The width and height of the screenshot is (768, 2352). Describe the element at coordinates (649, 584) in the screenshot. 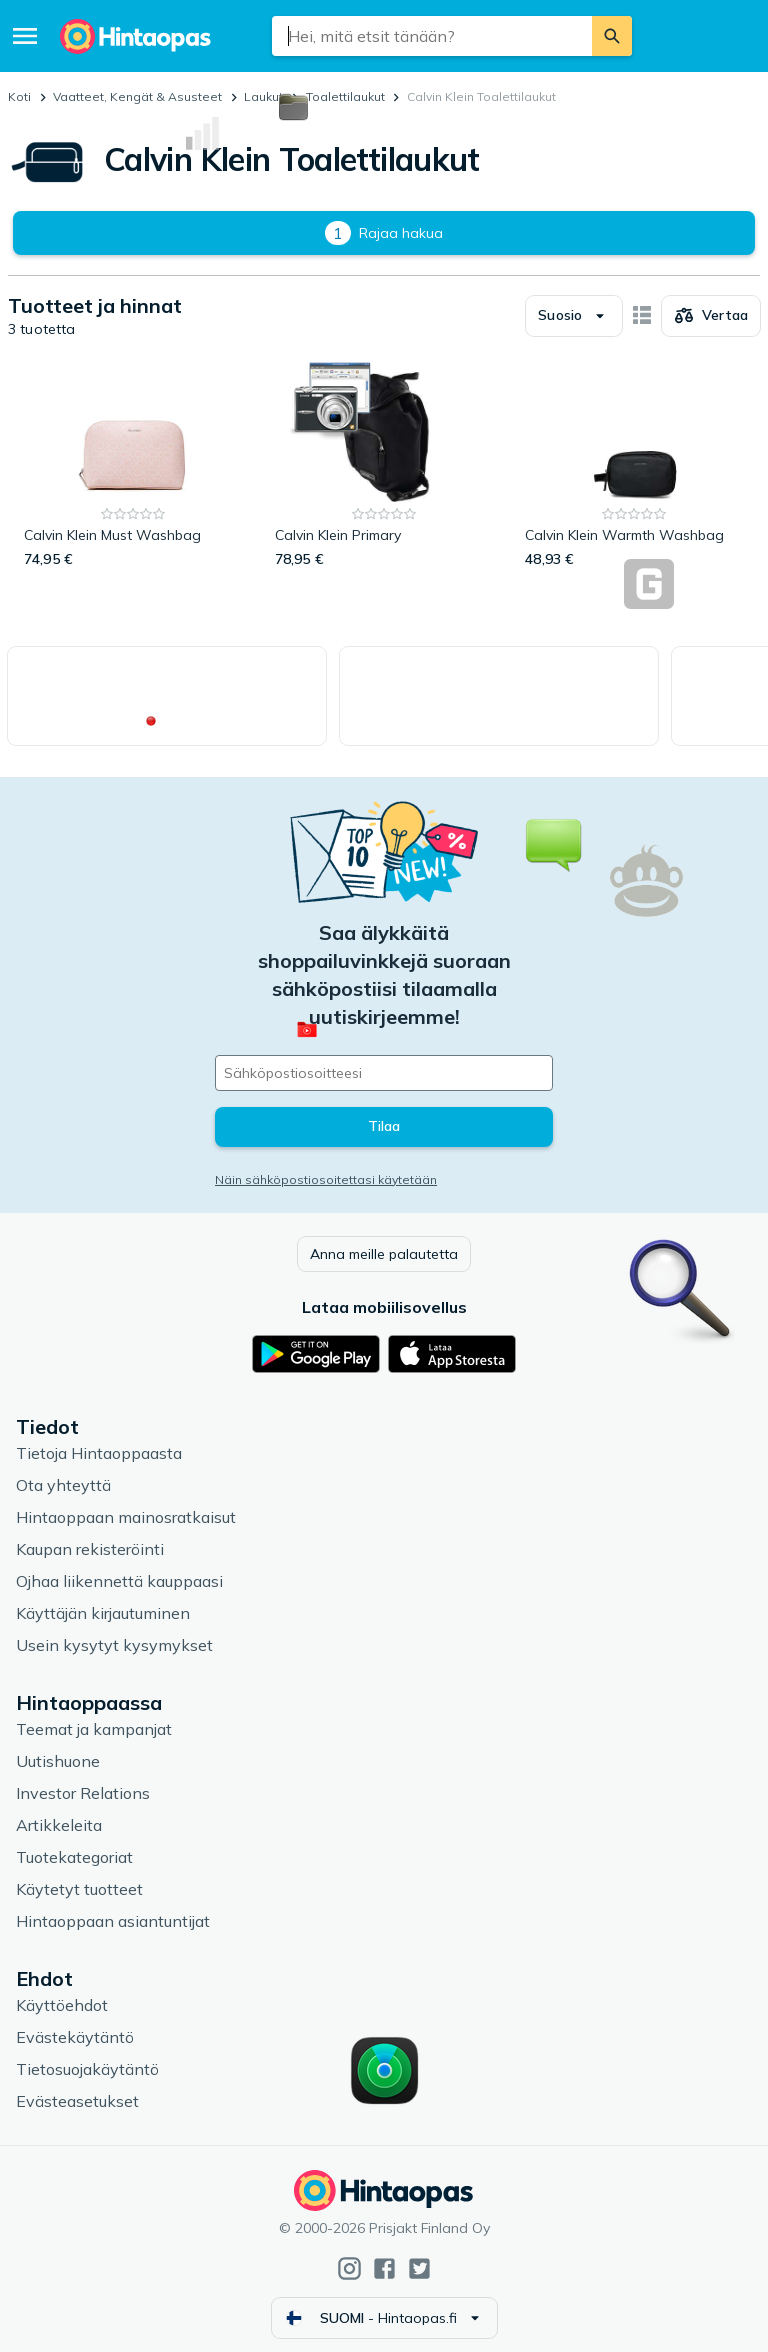

I see `indicates GPRS mobile data connection` at that location.